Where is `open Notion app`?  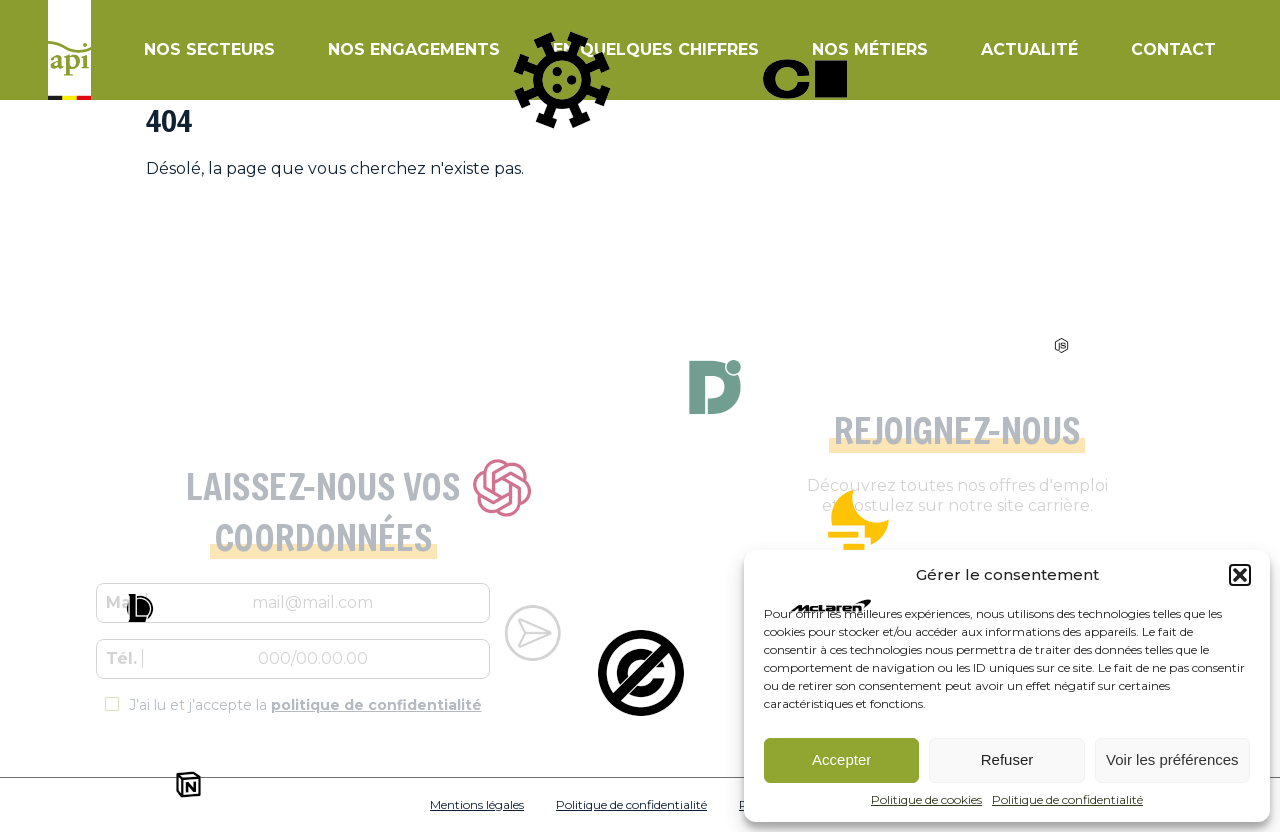
open Notion app is located at coordinates (188, 784).